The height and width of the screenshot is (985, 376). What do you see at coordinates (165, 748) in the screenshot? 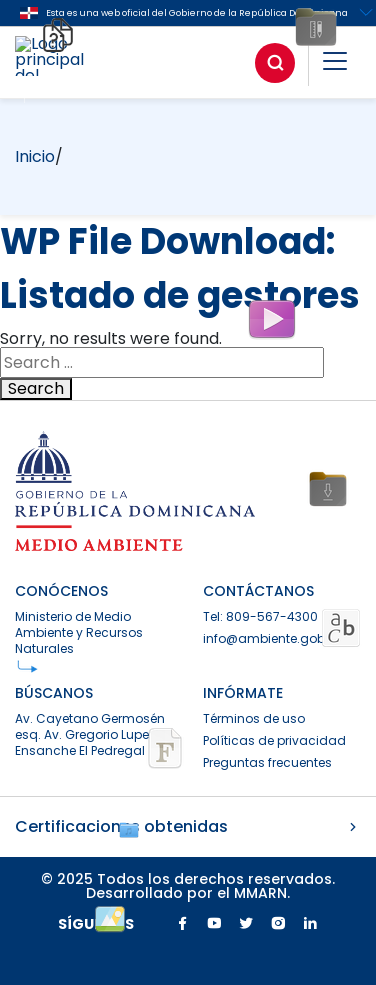
I see `a fortran source code file` at bounding box center [165, 748].